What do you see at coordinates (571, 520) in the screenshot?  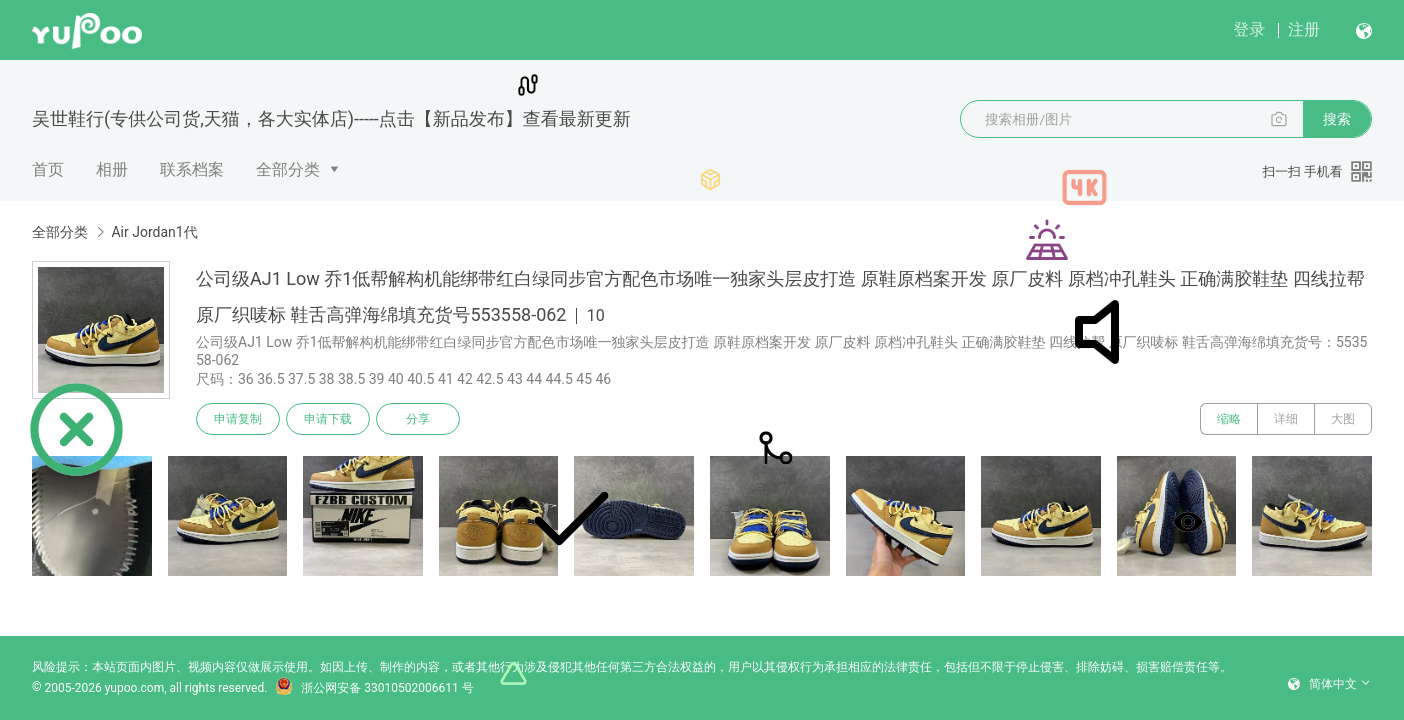 I see `confirm or submit an action` at bounding box center [571, 520].